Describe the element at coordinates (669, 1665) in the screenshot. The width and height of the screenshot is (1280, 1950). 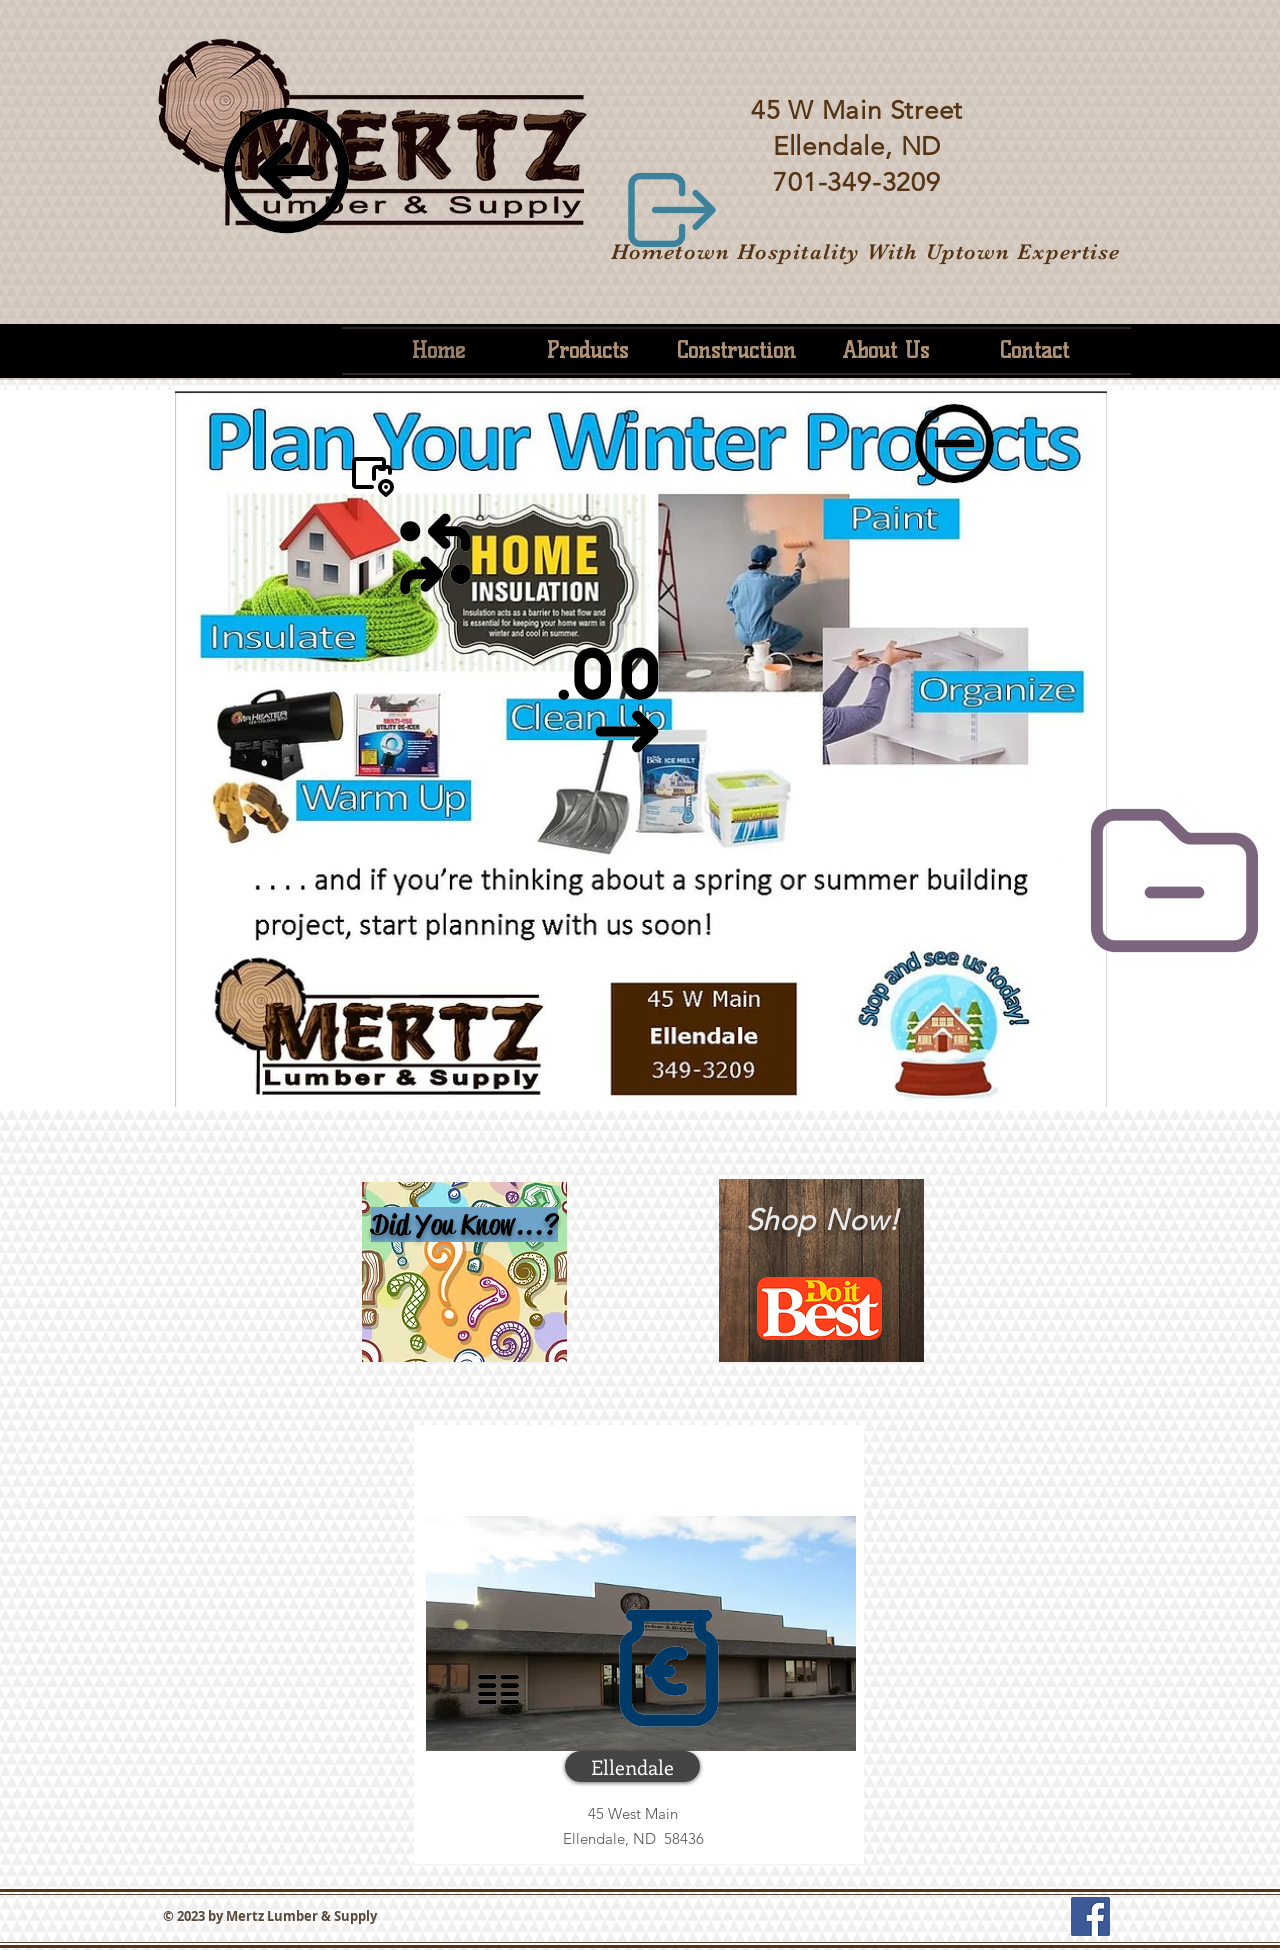
I see `leave a tip or donation in euros` at that location.